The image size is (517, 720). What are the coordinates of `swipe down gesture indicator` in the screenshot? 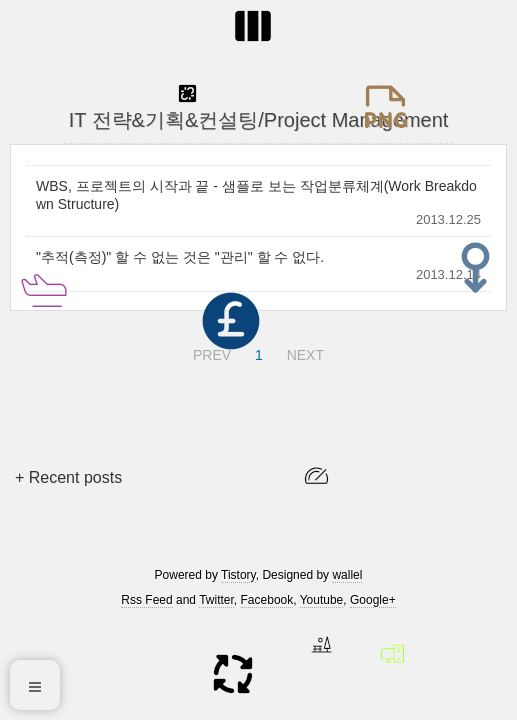 It's located at (475, 267).